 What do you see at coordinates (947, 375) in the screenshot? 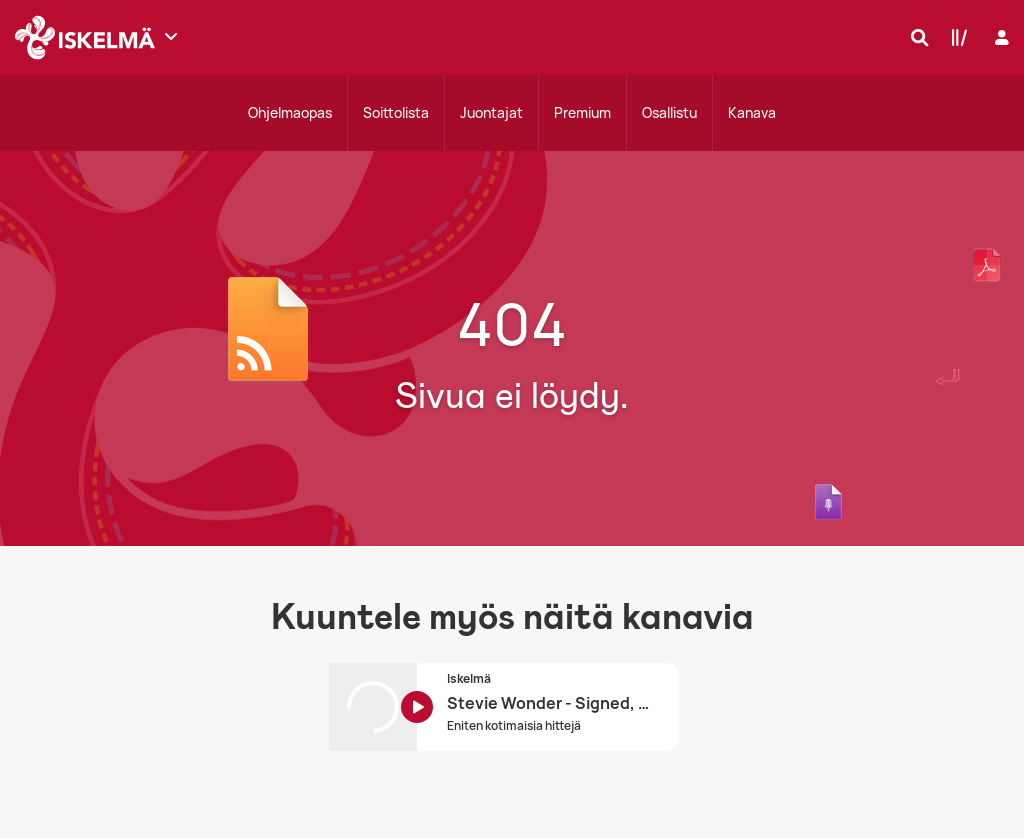
I see `reply to all recipients of an email` at bounding box center [947, 375].